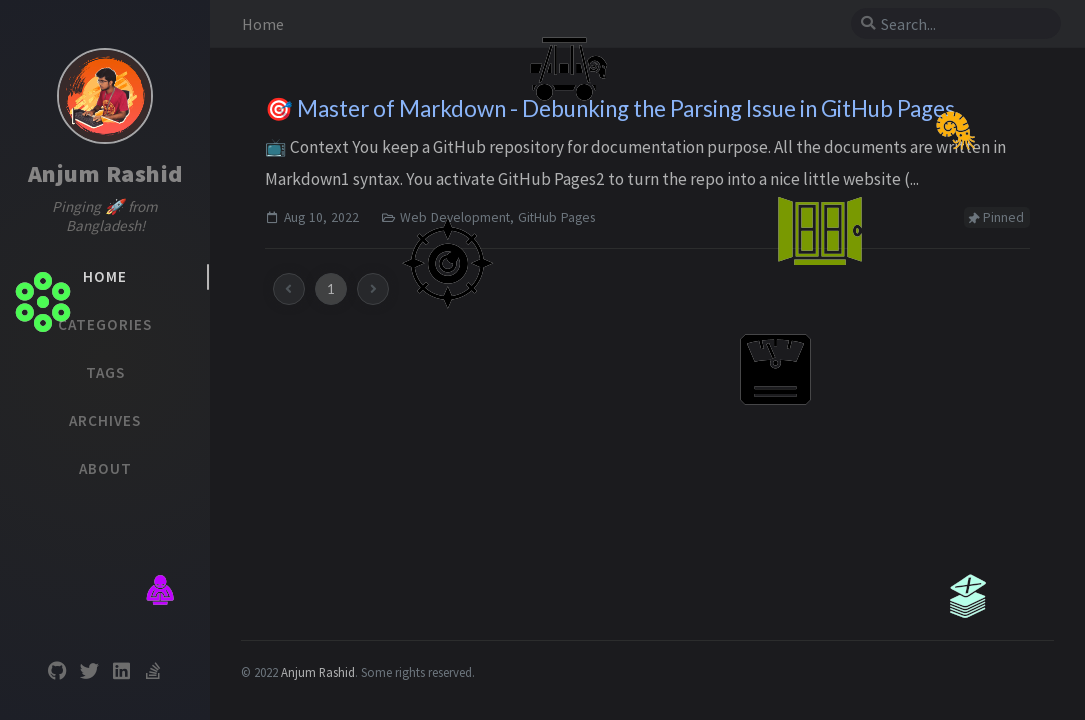 This screenshot has height=720, width=1085. What do you see at coordinates (968, 594) in the screenshot?
I see `delete or remove a card from your deck` at bounding box center [968, 594].